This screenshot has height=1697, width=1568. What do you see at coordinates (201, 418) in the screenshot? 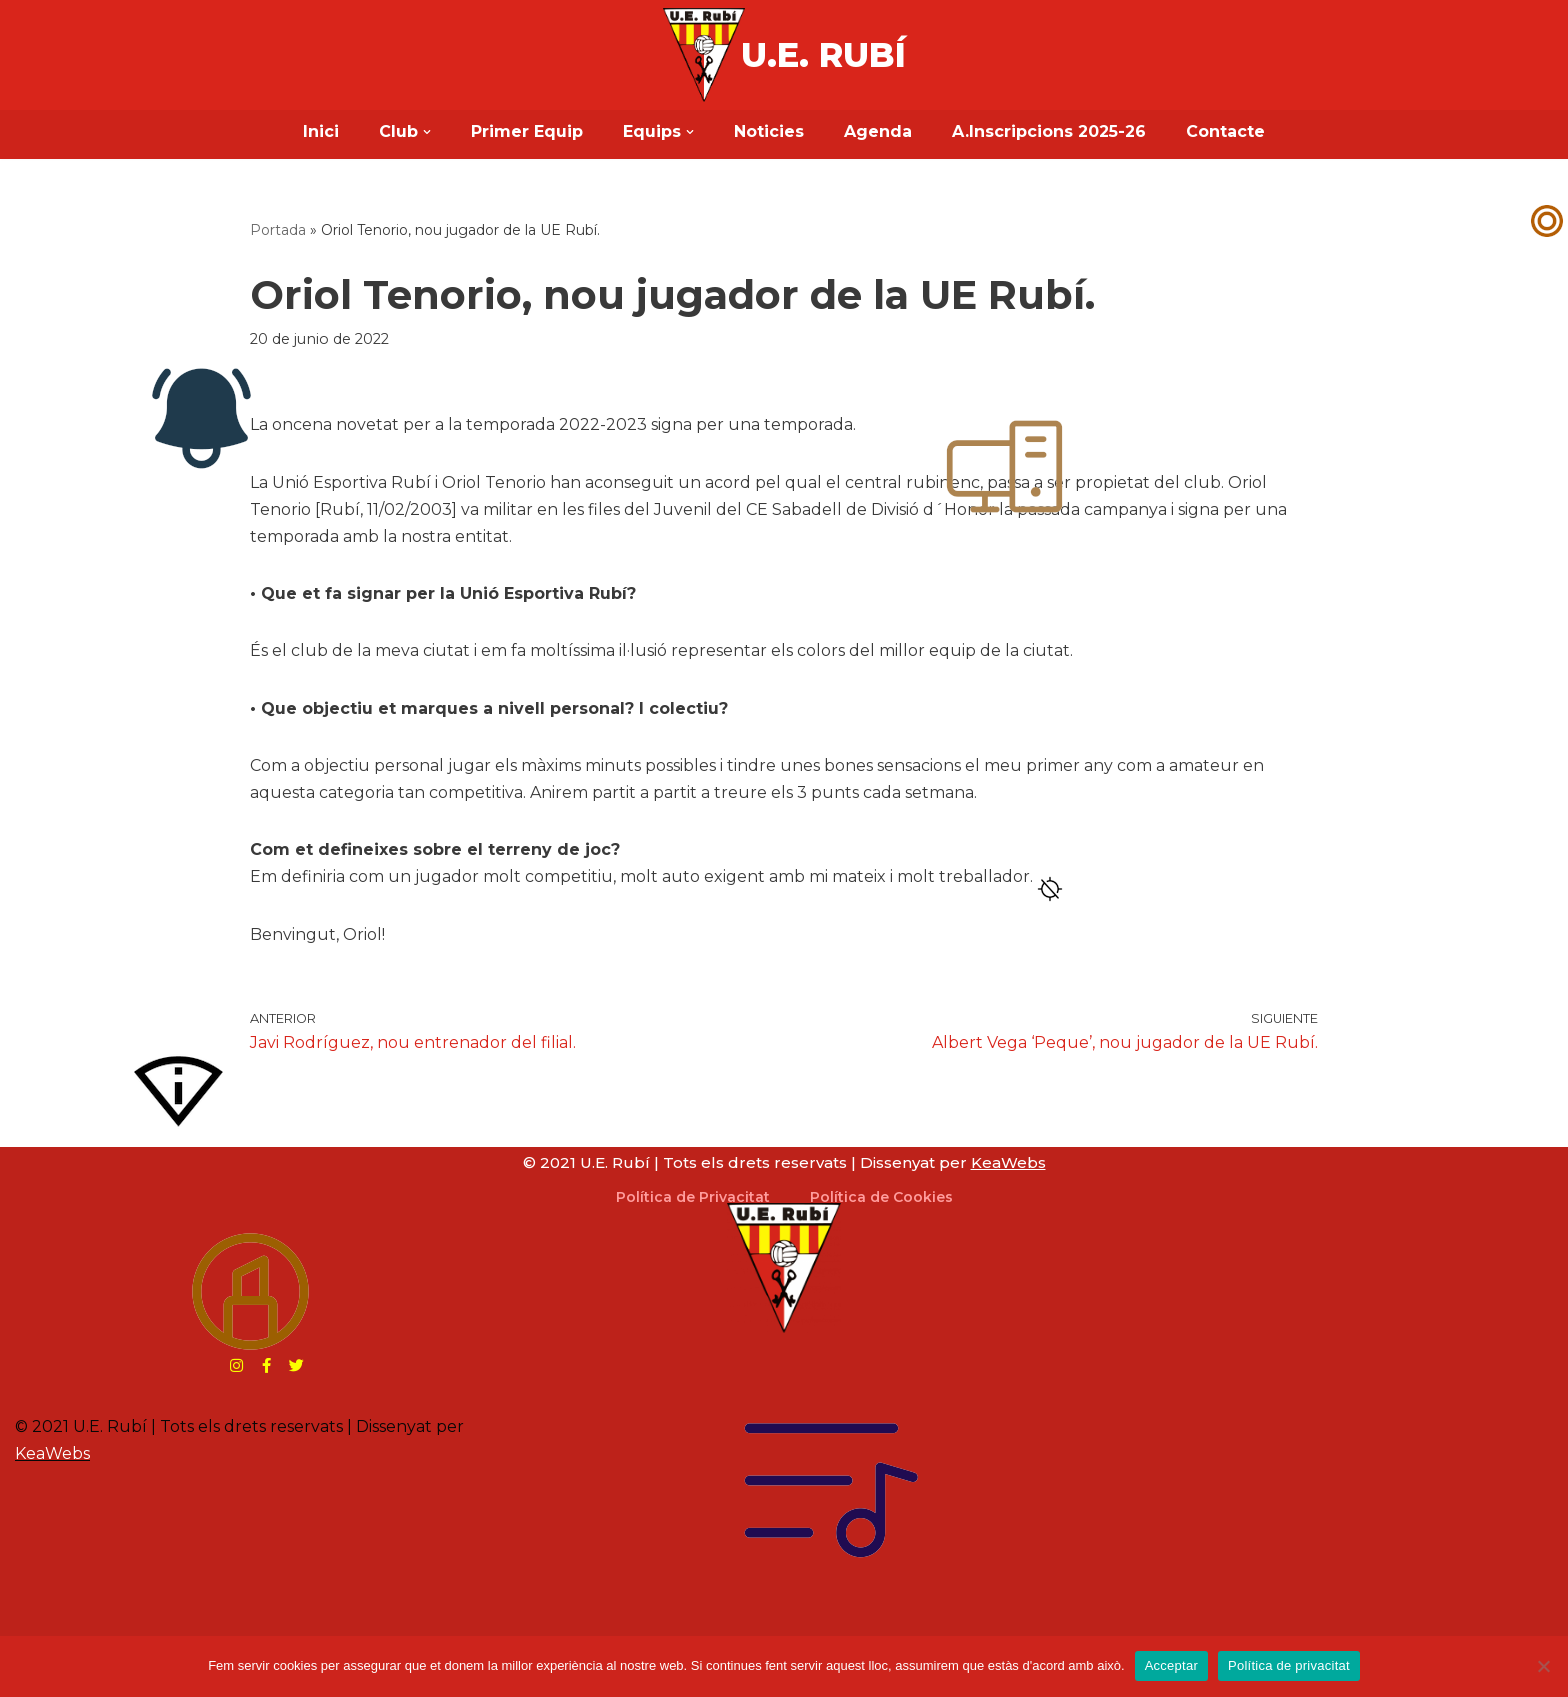
I see `new notification alert` at bounding box center [201, 418].